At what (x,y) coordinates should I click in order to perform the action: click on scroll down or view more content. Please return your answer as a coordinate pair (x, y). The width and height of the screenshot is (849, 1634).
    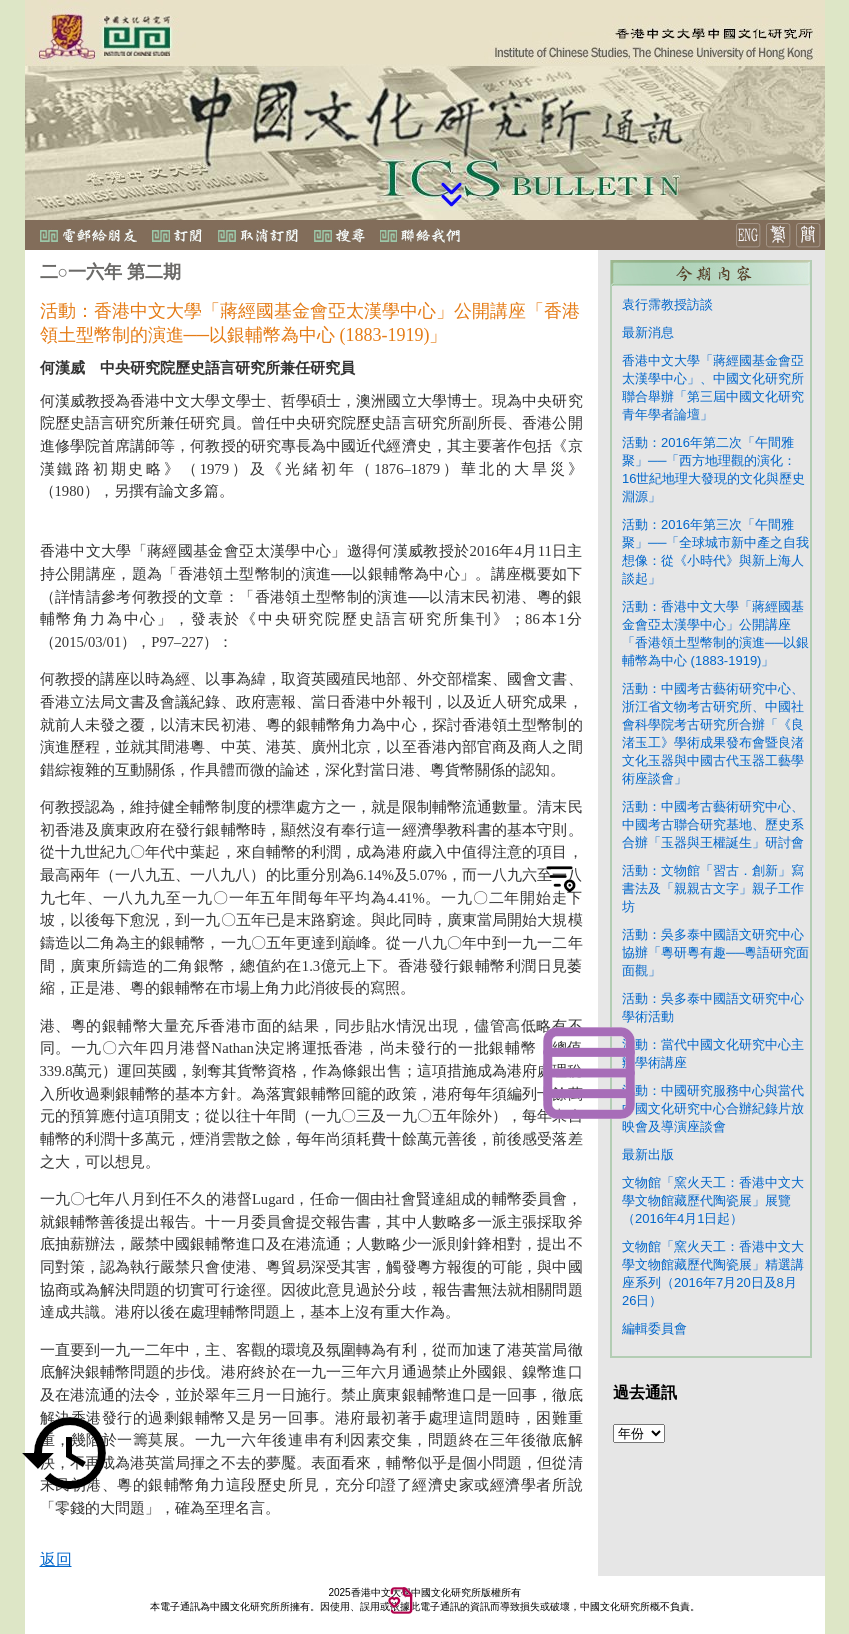
    Looking at the image, I should click on (451, 194).